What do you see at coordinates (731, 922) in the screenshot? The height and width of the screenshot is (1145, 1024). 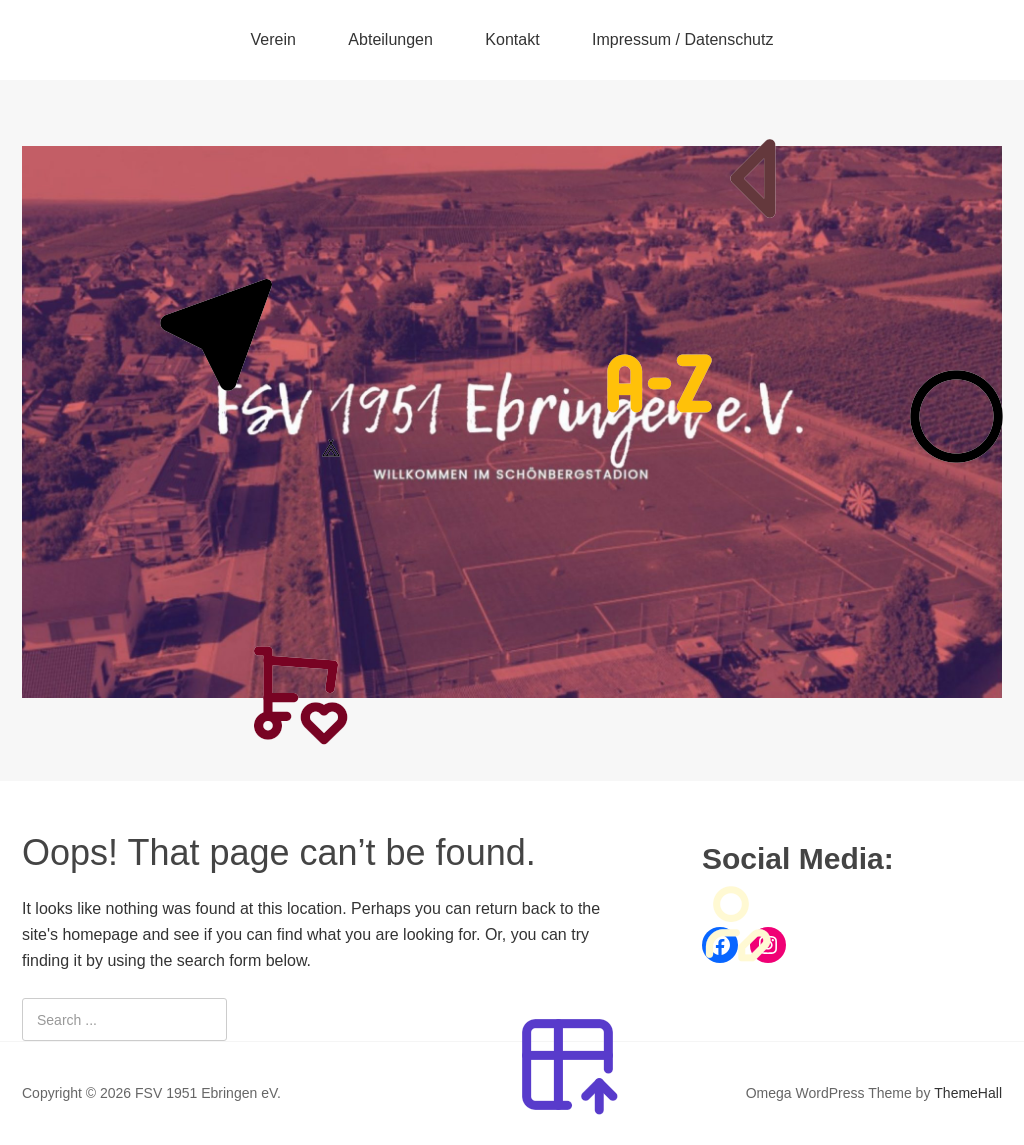 I see `edit your profile information` at bounding box center [731, 922].